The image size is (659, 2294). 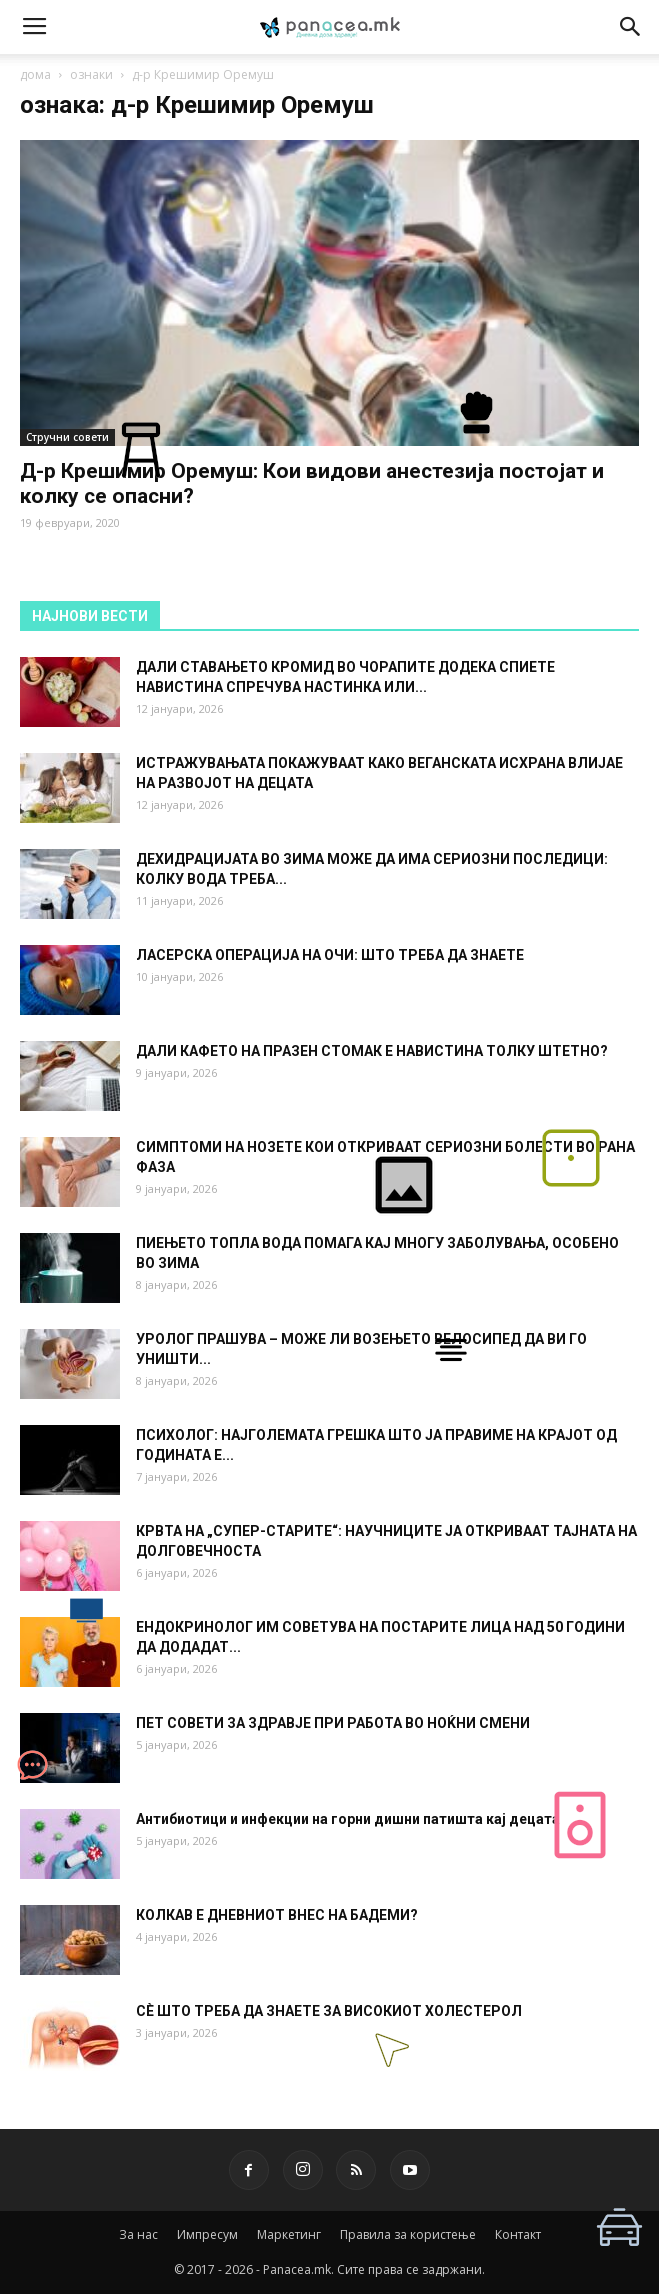 I want to click on contact or locate emergency services, so click(x=619, y=2229).